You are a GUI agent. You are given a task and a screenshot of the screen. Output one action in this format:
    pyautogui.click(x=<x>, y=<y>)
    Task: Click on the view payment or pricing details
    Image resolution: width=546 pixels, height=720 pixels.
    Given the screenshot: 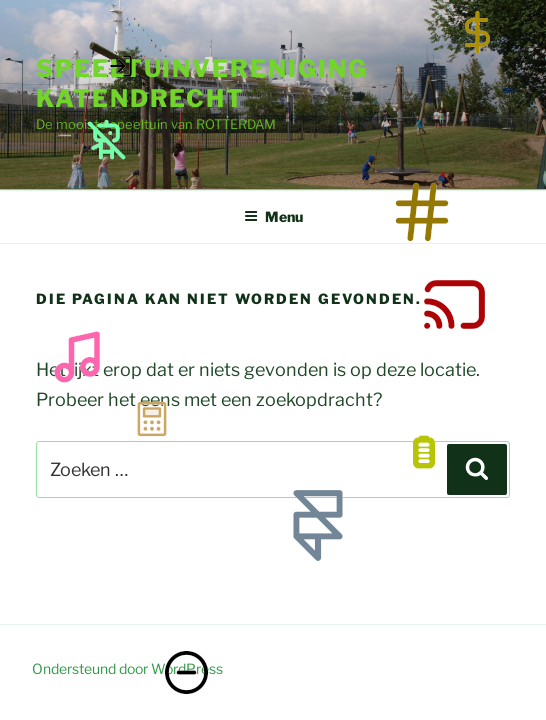 What is the action you would take?
    pyautogui.click(x=477, y=32)
    